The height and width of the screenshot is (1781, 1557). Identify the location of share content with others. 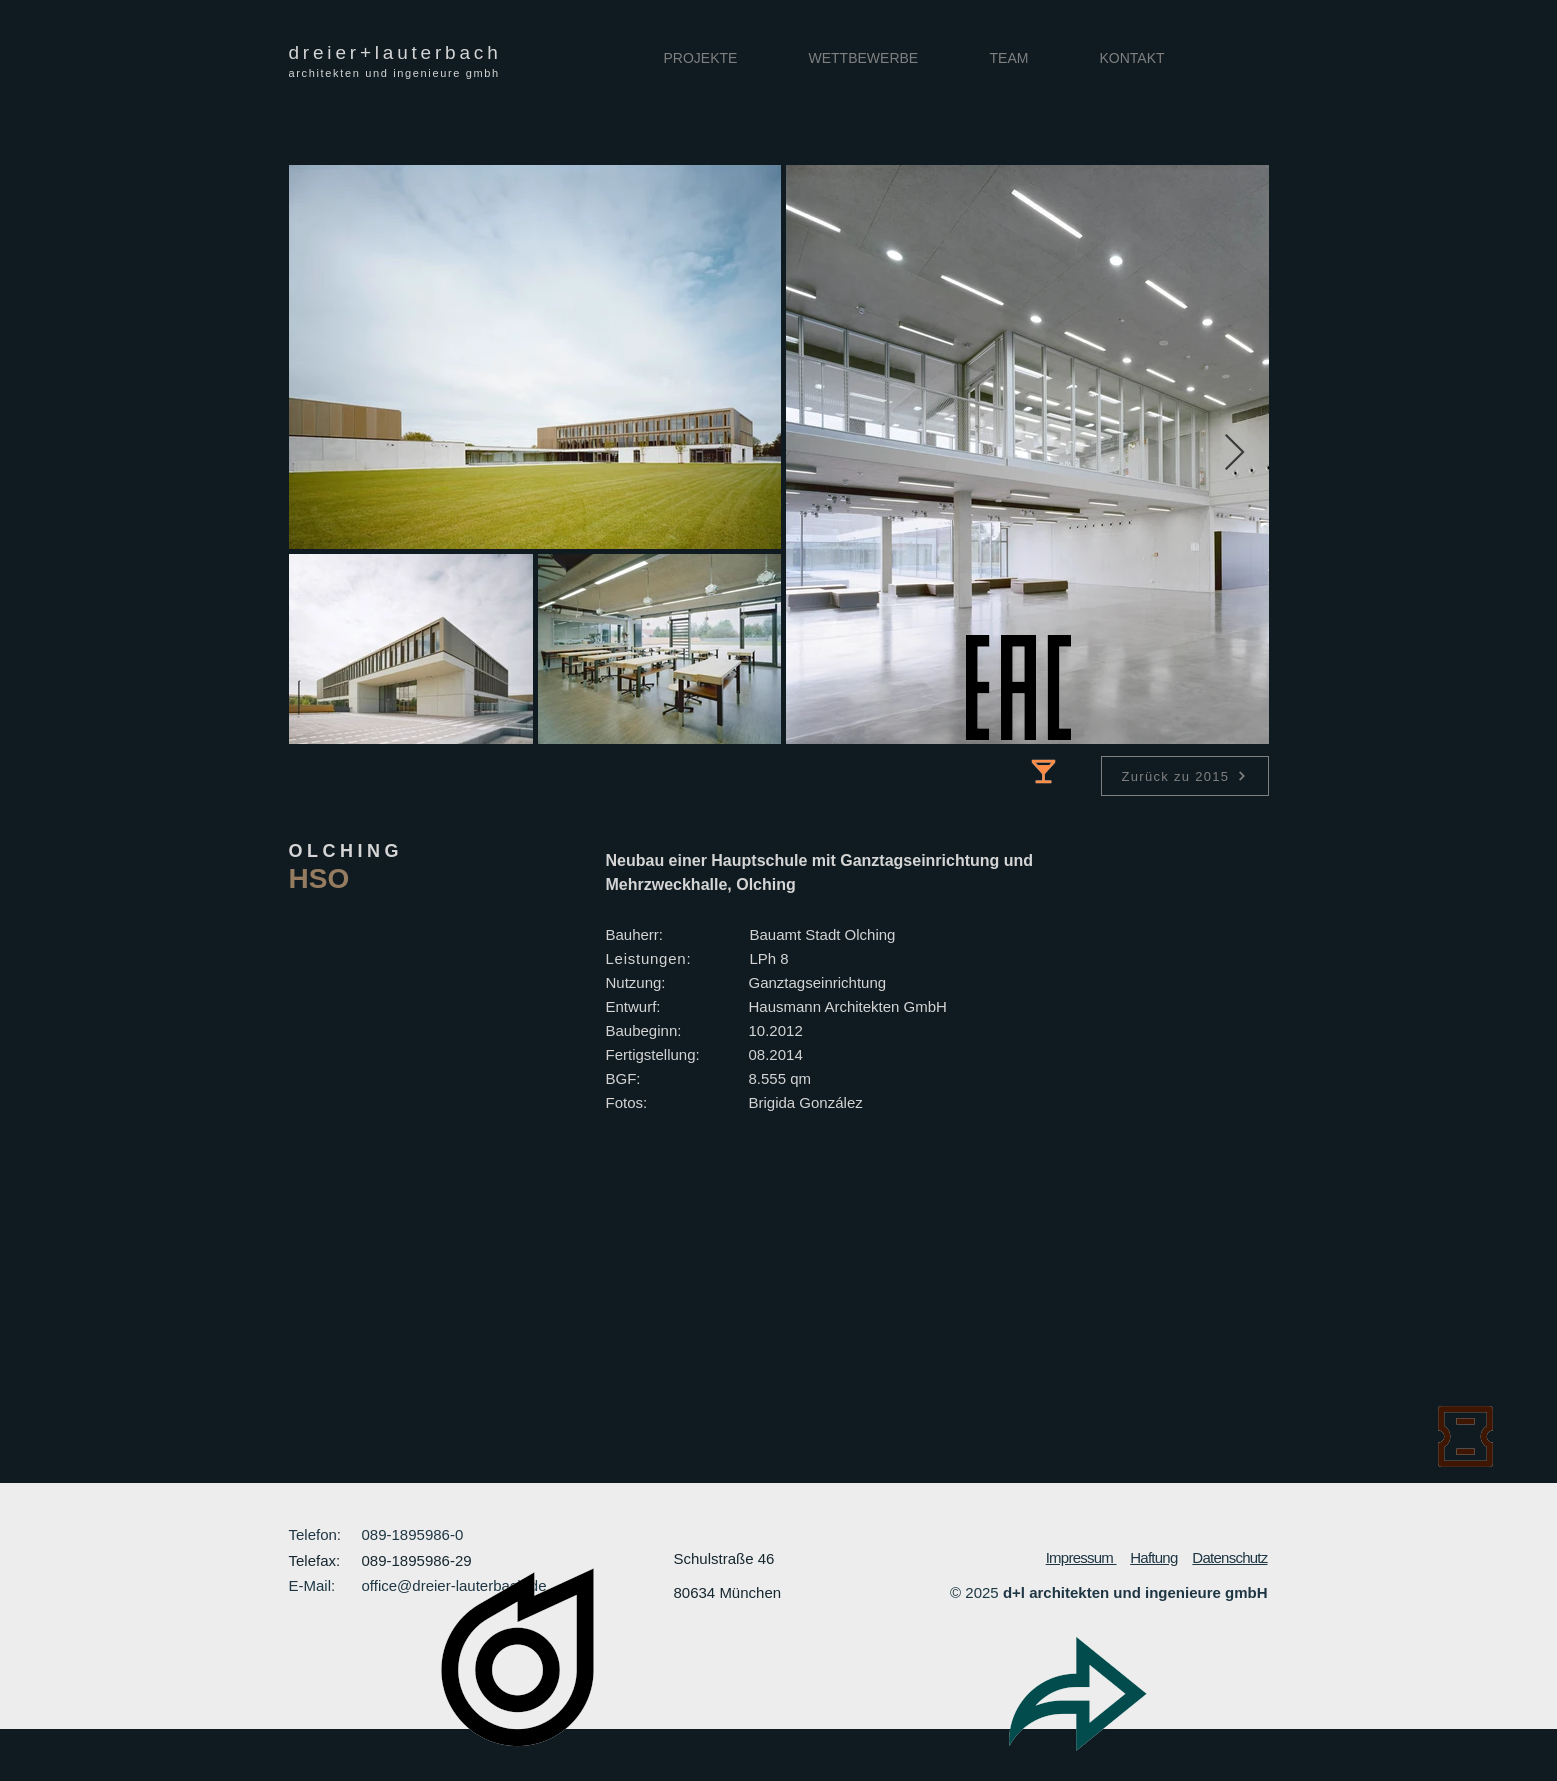
(1069, 1700).